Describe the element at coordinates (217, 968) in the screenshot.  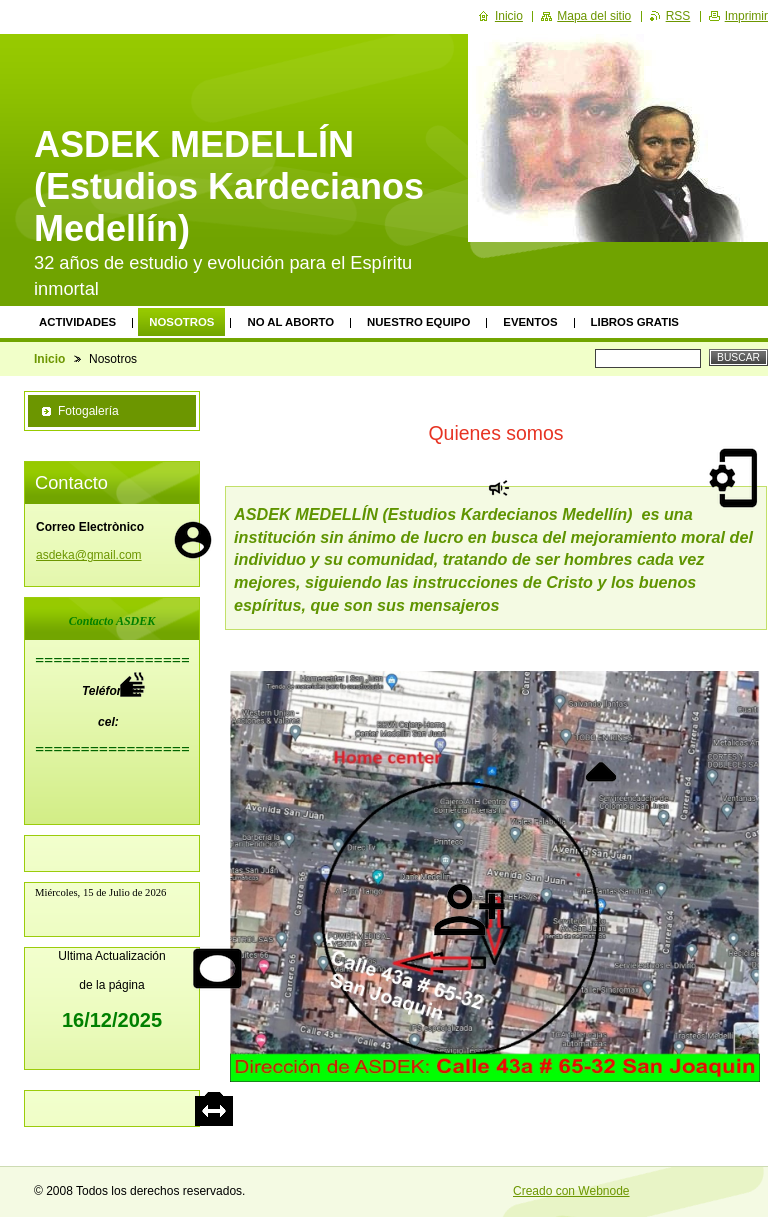
I see `apply vignette effect to photo` at that location.